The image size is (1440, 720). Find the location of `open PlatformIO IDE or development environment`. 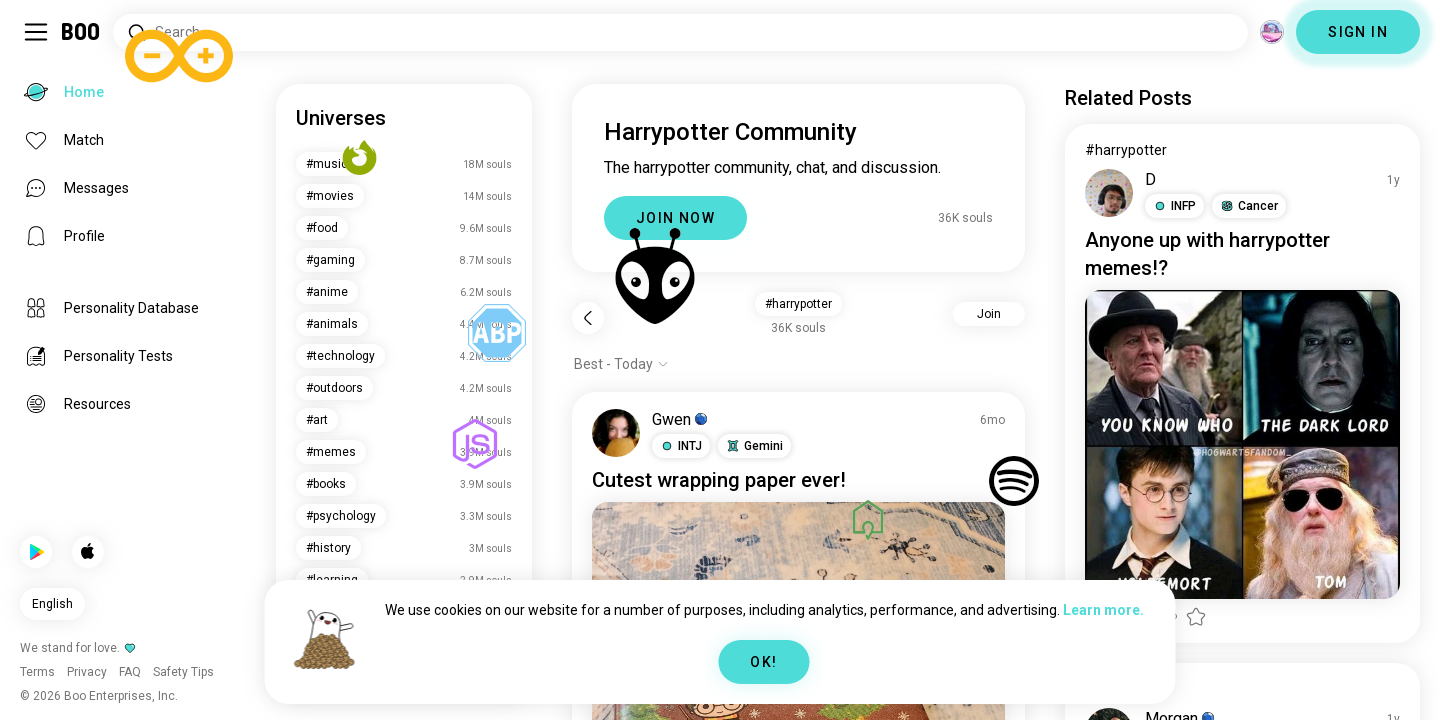

open PlatformIO IDE or development environment is located at coordinates (655, 276).